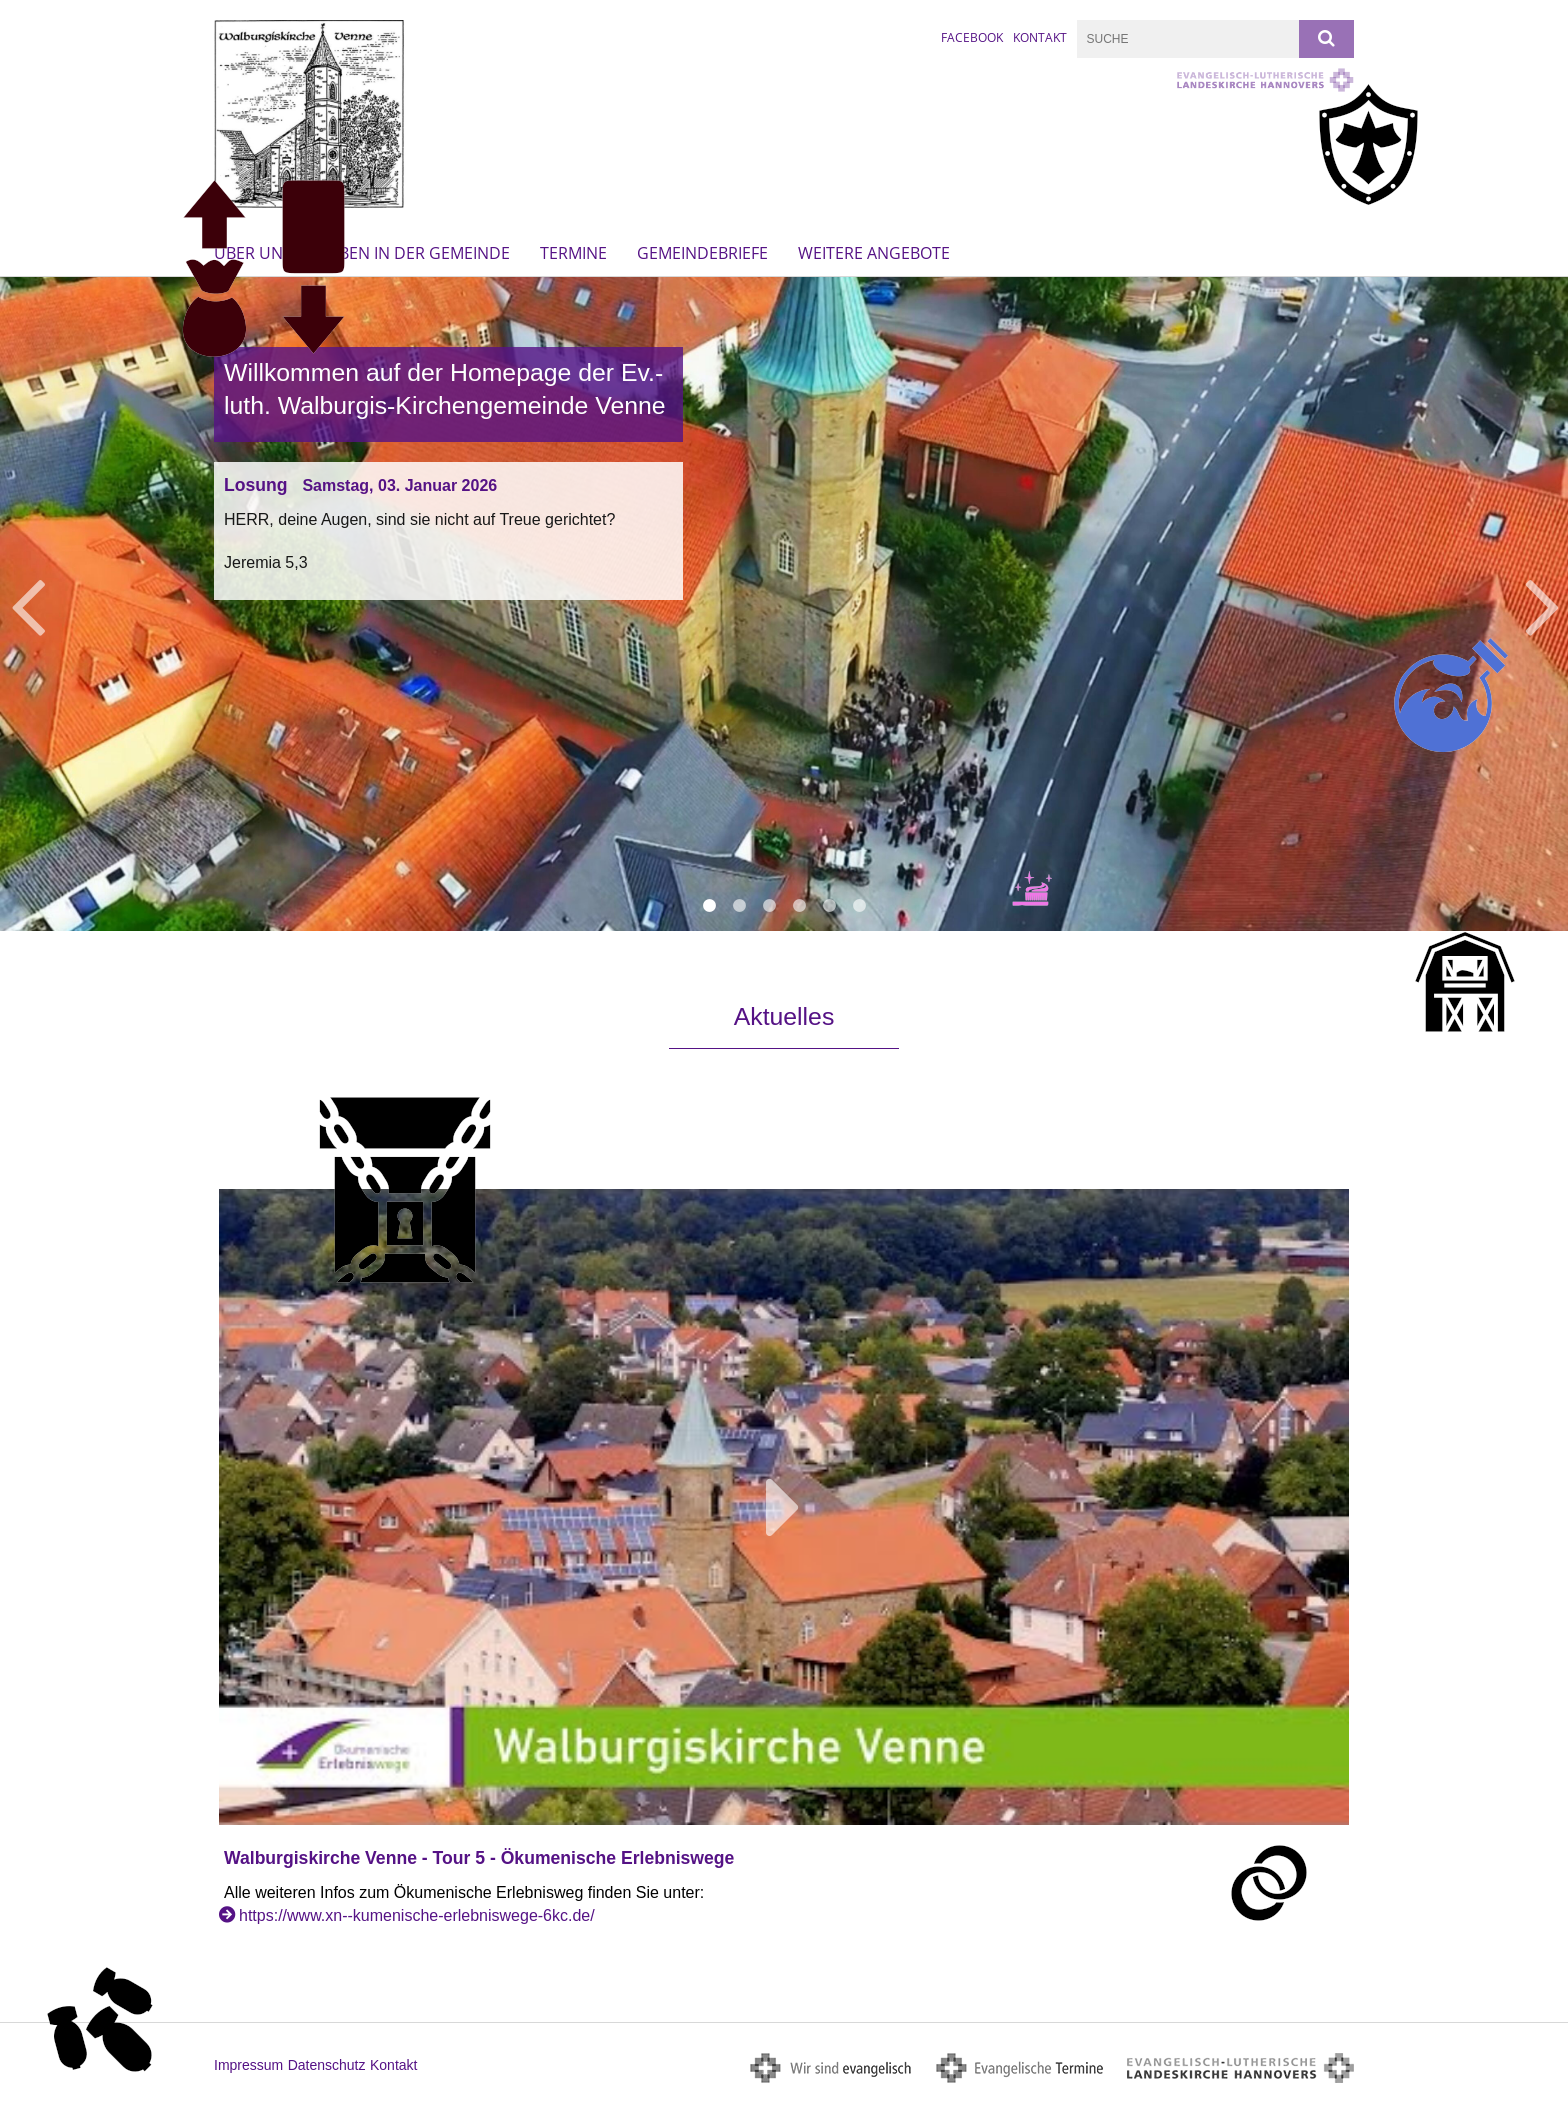 This screenshot has width=1568, height=2113. What do you see at coordinates (264, 267) in the screenshot?
I see `purchase in-game cards or items` at bounding box center [264, 267].